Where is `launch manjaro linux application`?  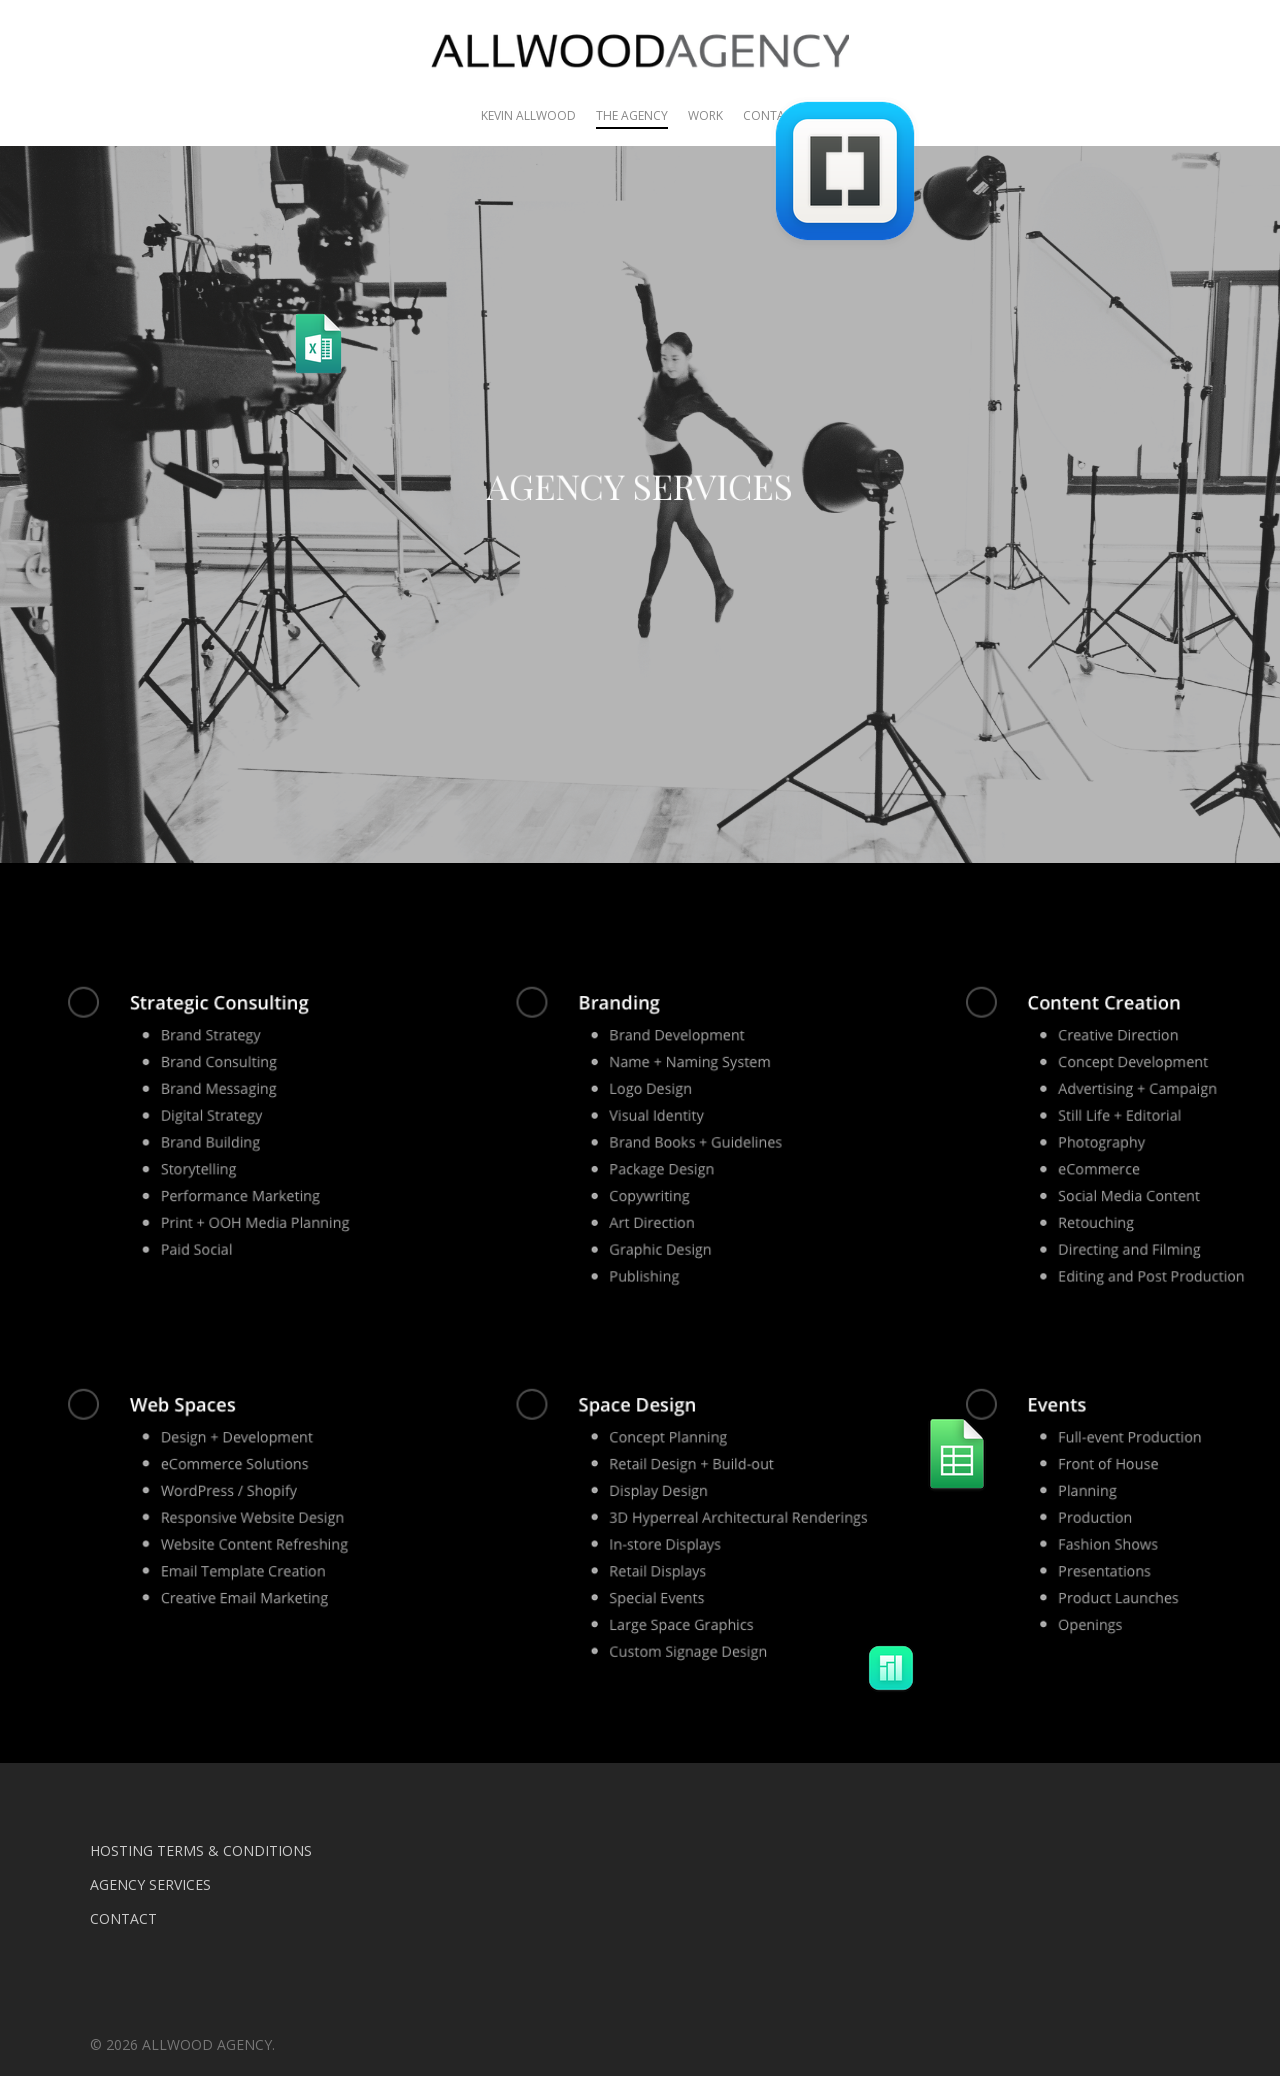
launch manjaro linux application is located at coordinates (891, 1668).